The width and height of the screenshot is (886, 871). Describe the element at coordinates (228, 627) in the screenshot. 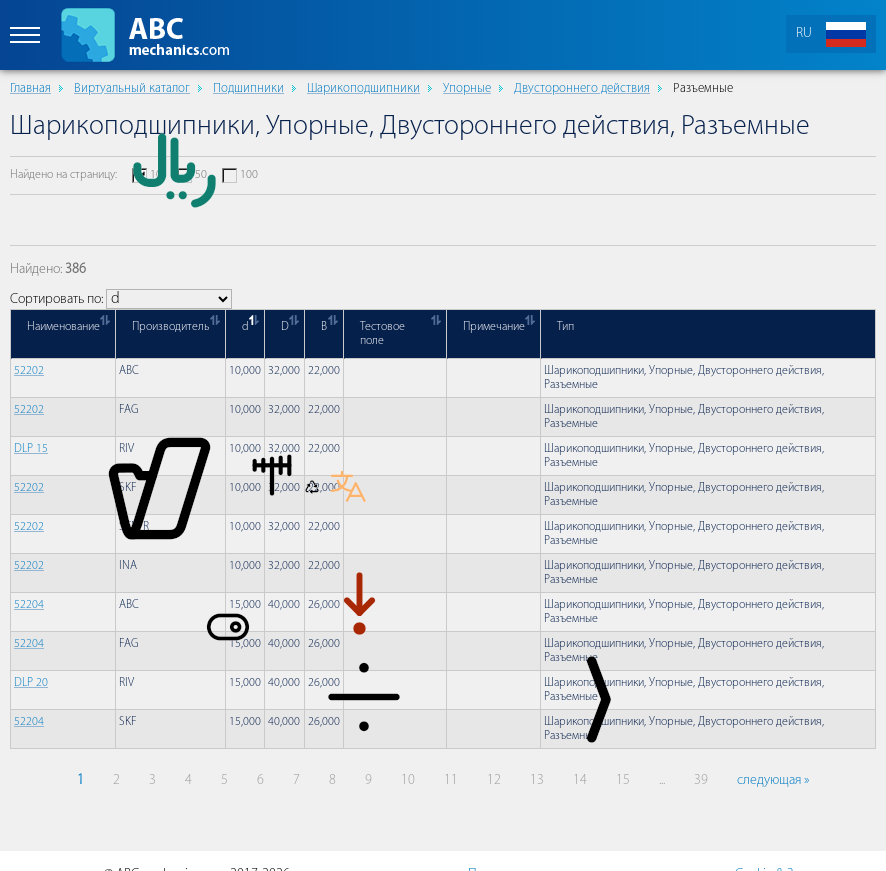

I see `toggle switch in the on position` at that location.